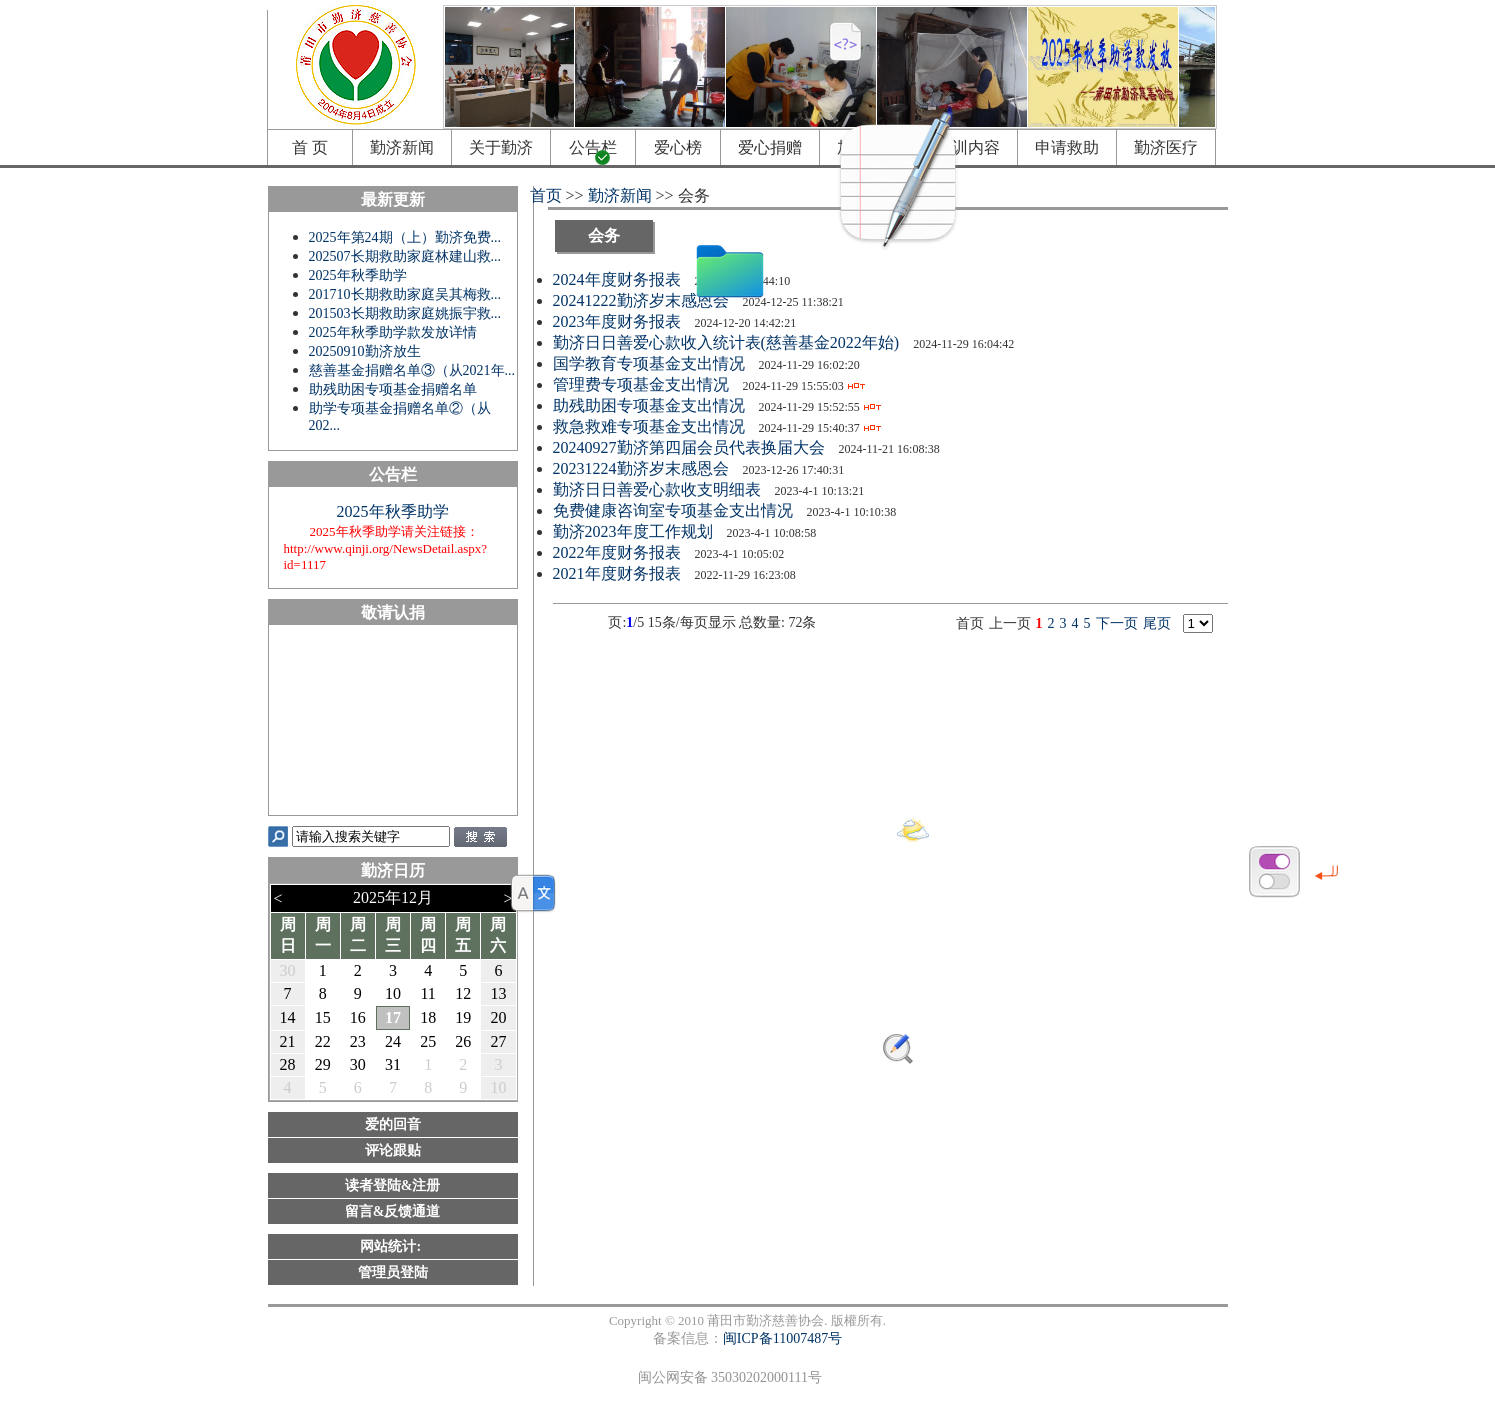 This screenshot has height=1408, width=1495. Describe the element at coordinates (1326, 871) in the screenshot. I see `reply to all recipients in an email thread` at that location.